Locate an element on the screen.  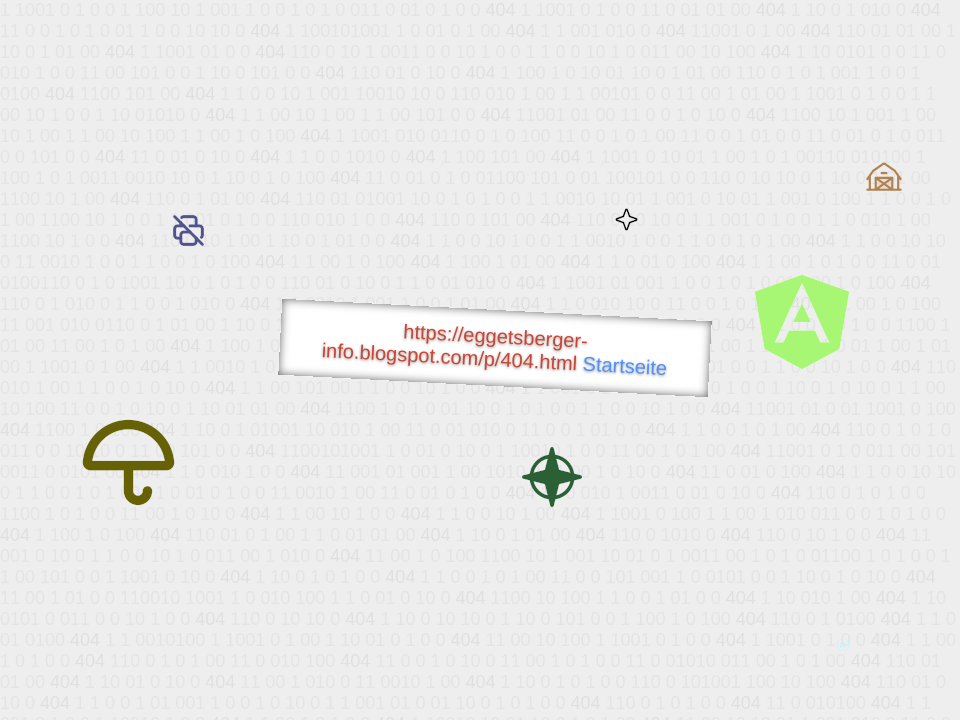
access navigation or compass features is located at coordinates (552, 477).